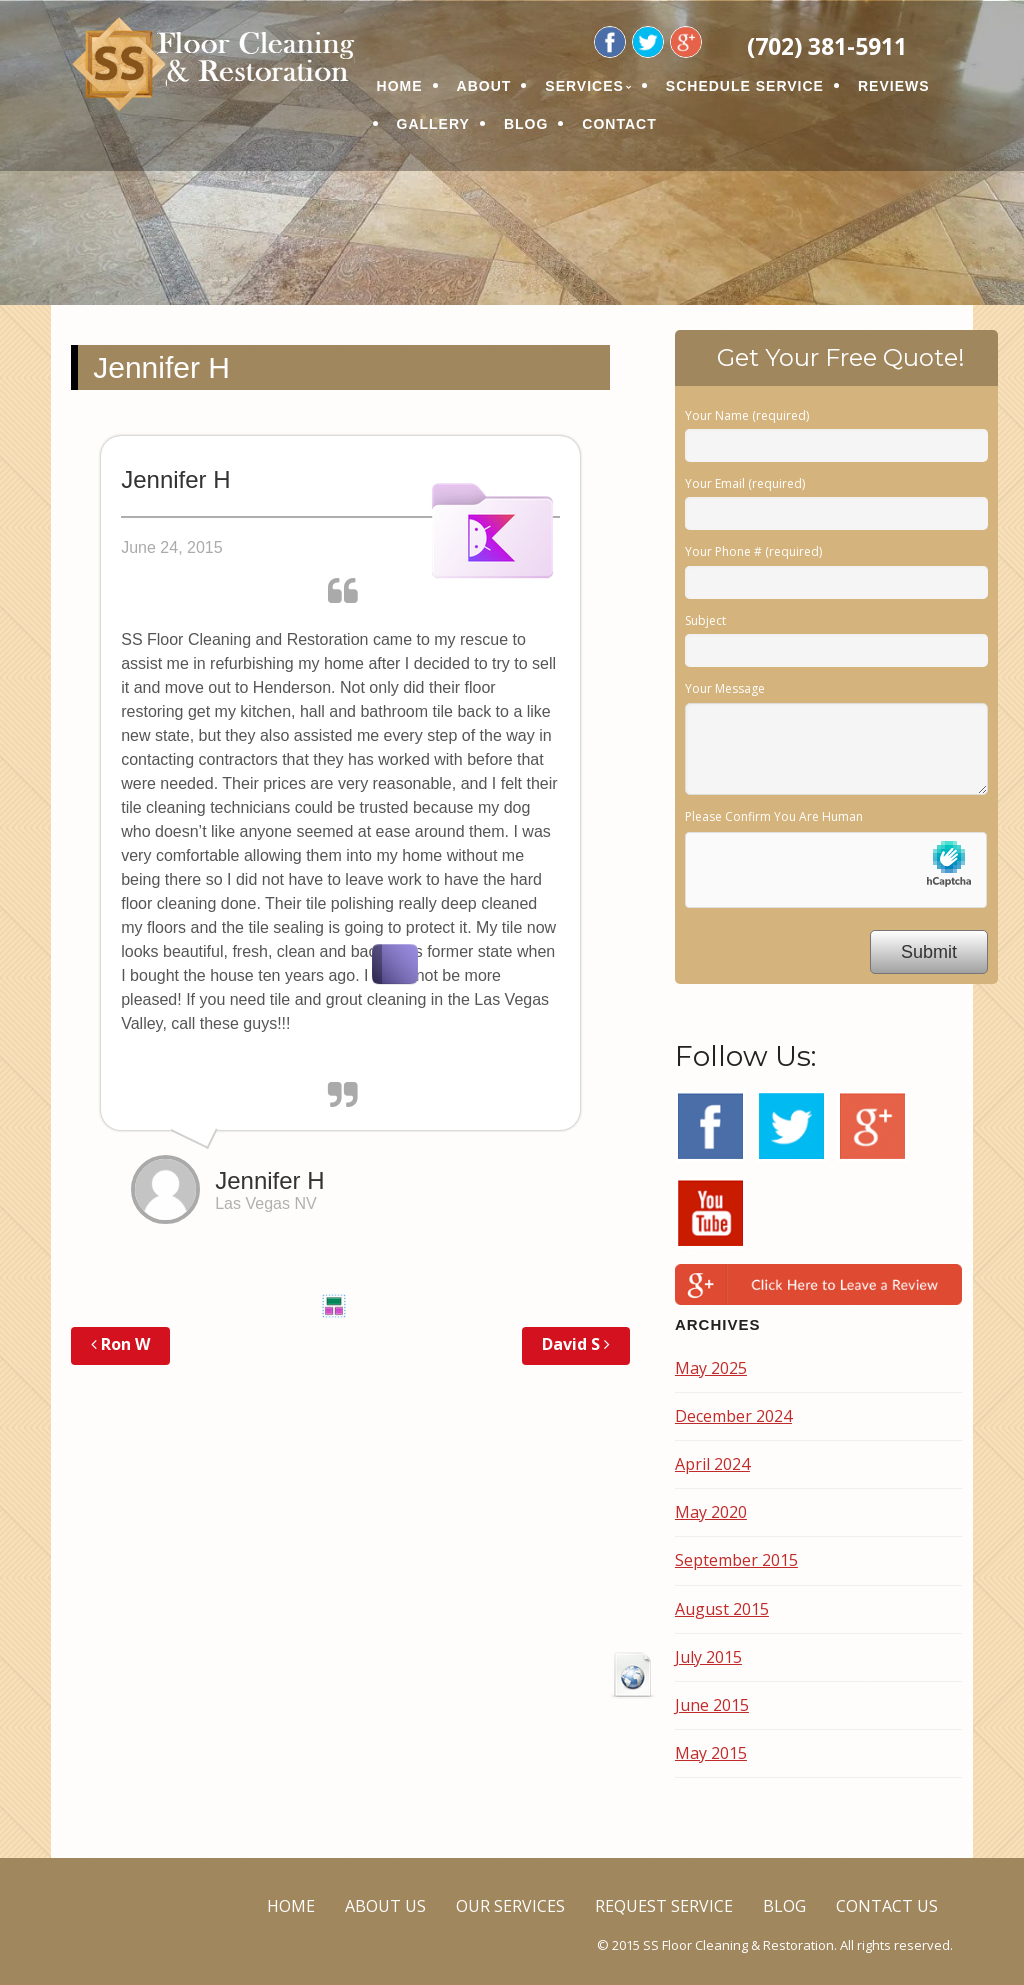 This screenshot has height=1985, width=1024. Describe the element at coordinates (334, 1306) in the screenshot. I see `select all items in the current view` at that location.